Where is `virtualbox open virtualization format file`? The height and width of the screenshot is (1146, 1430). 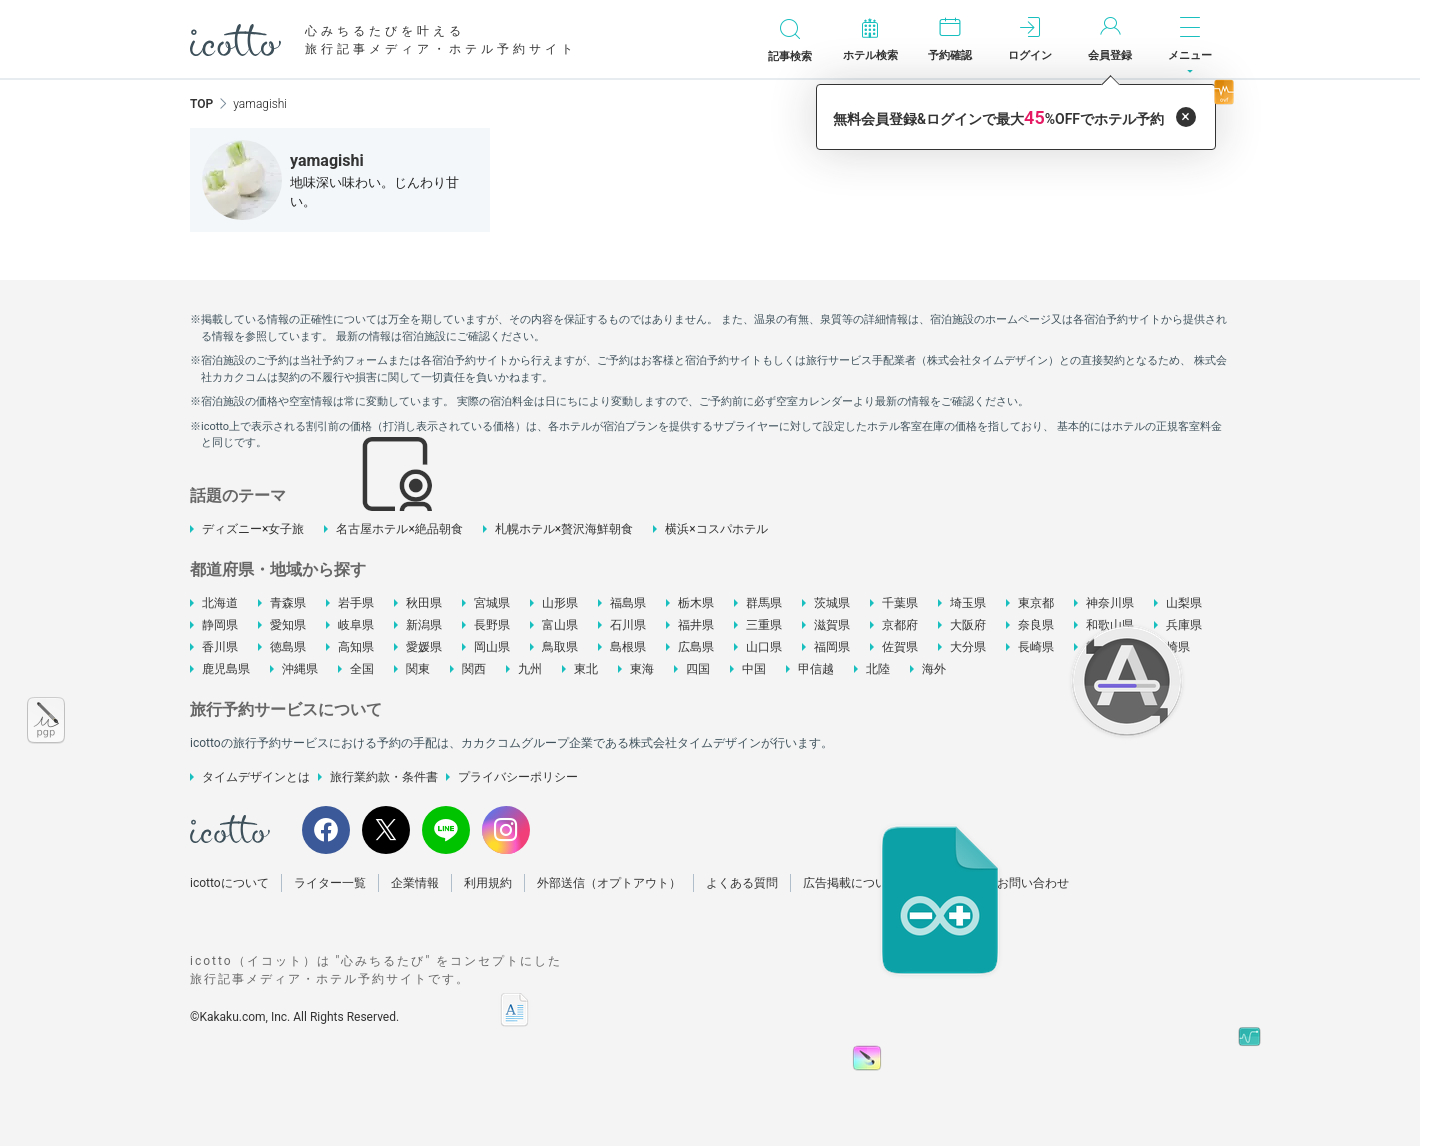
virtualbox open virtualization format file is located at coordinates (1224, 92).